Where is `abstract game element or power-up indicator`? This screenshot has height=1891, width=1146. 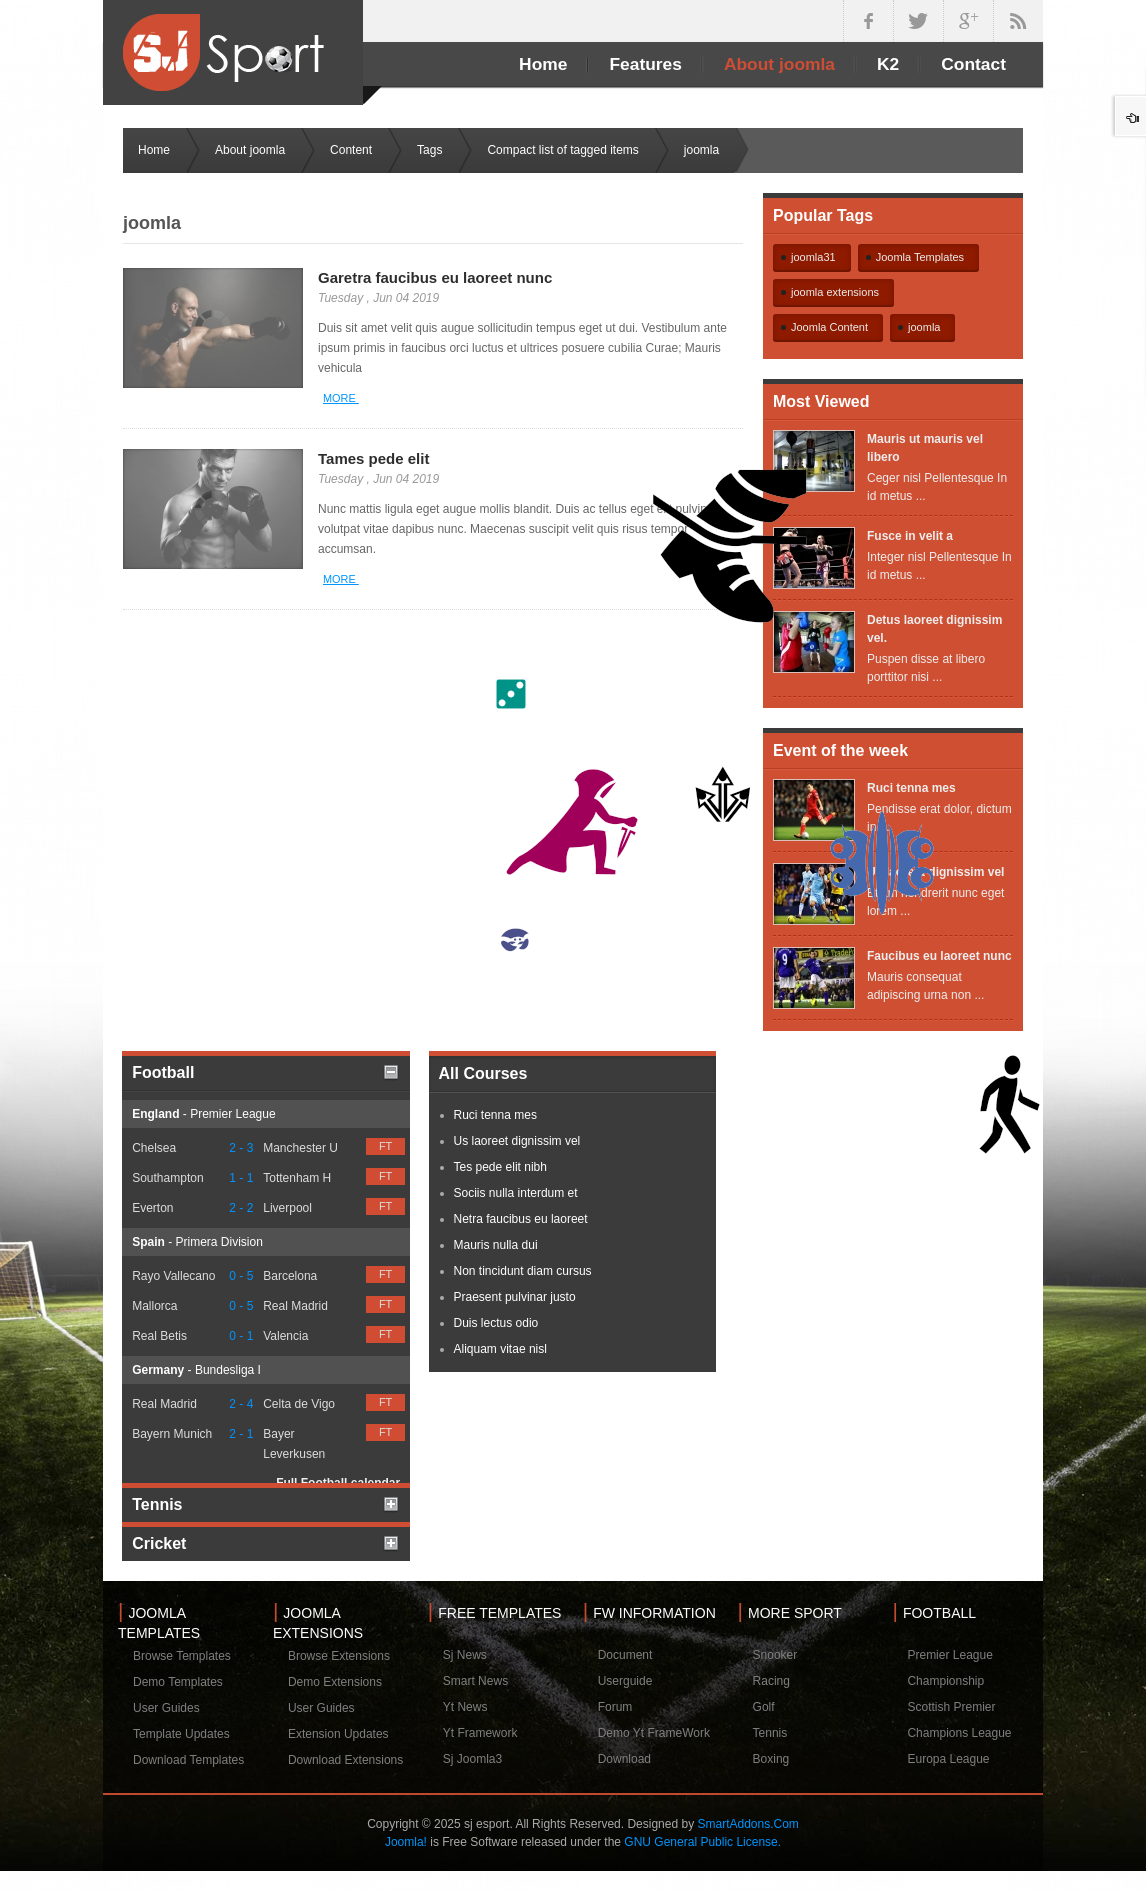
abstract game element or power-up indicator is located at coordinates (882, 863).